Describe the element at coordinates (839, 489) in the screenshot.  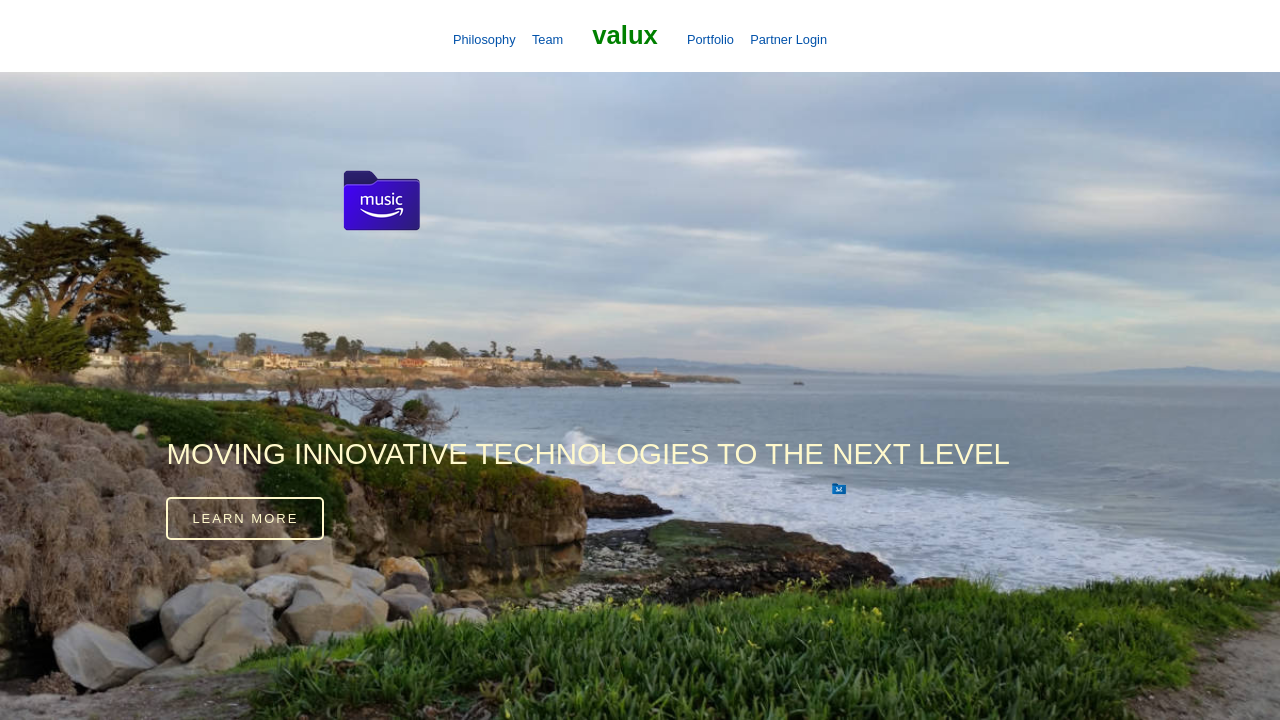
I see `folder containing realtek audio drivers and software` at that location.